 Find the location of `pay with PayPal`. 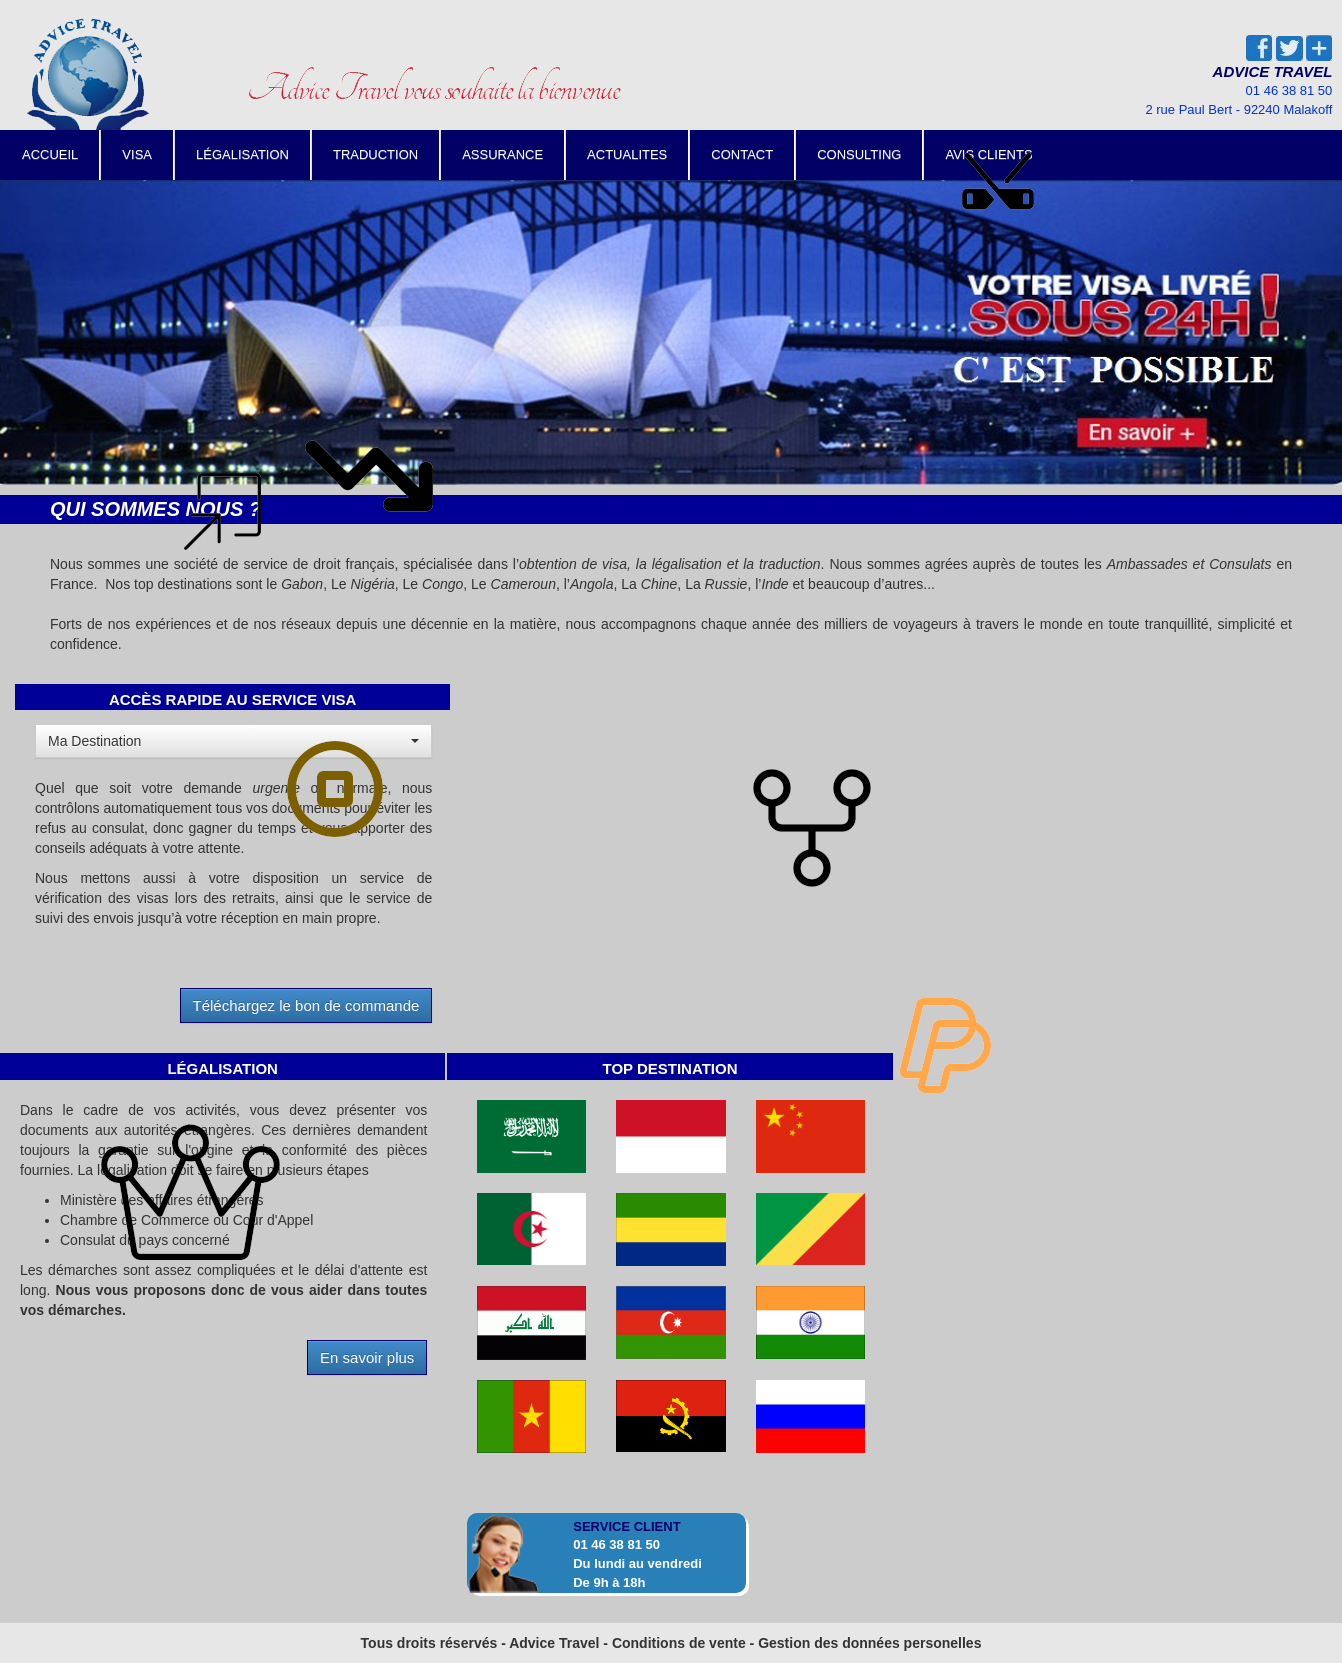

pay with PayPal is located at coordinates (943, 1045).